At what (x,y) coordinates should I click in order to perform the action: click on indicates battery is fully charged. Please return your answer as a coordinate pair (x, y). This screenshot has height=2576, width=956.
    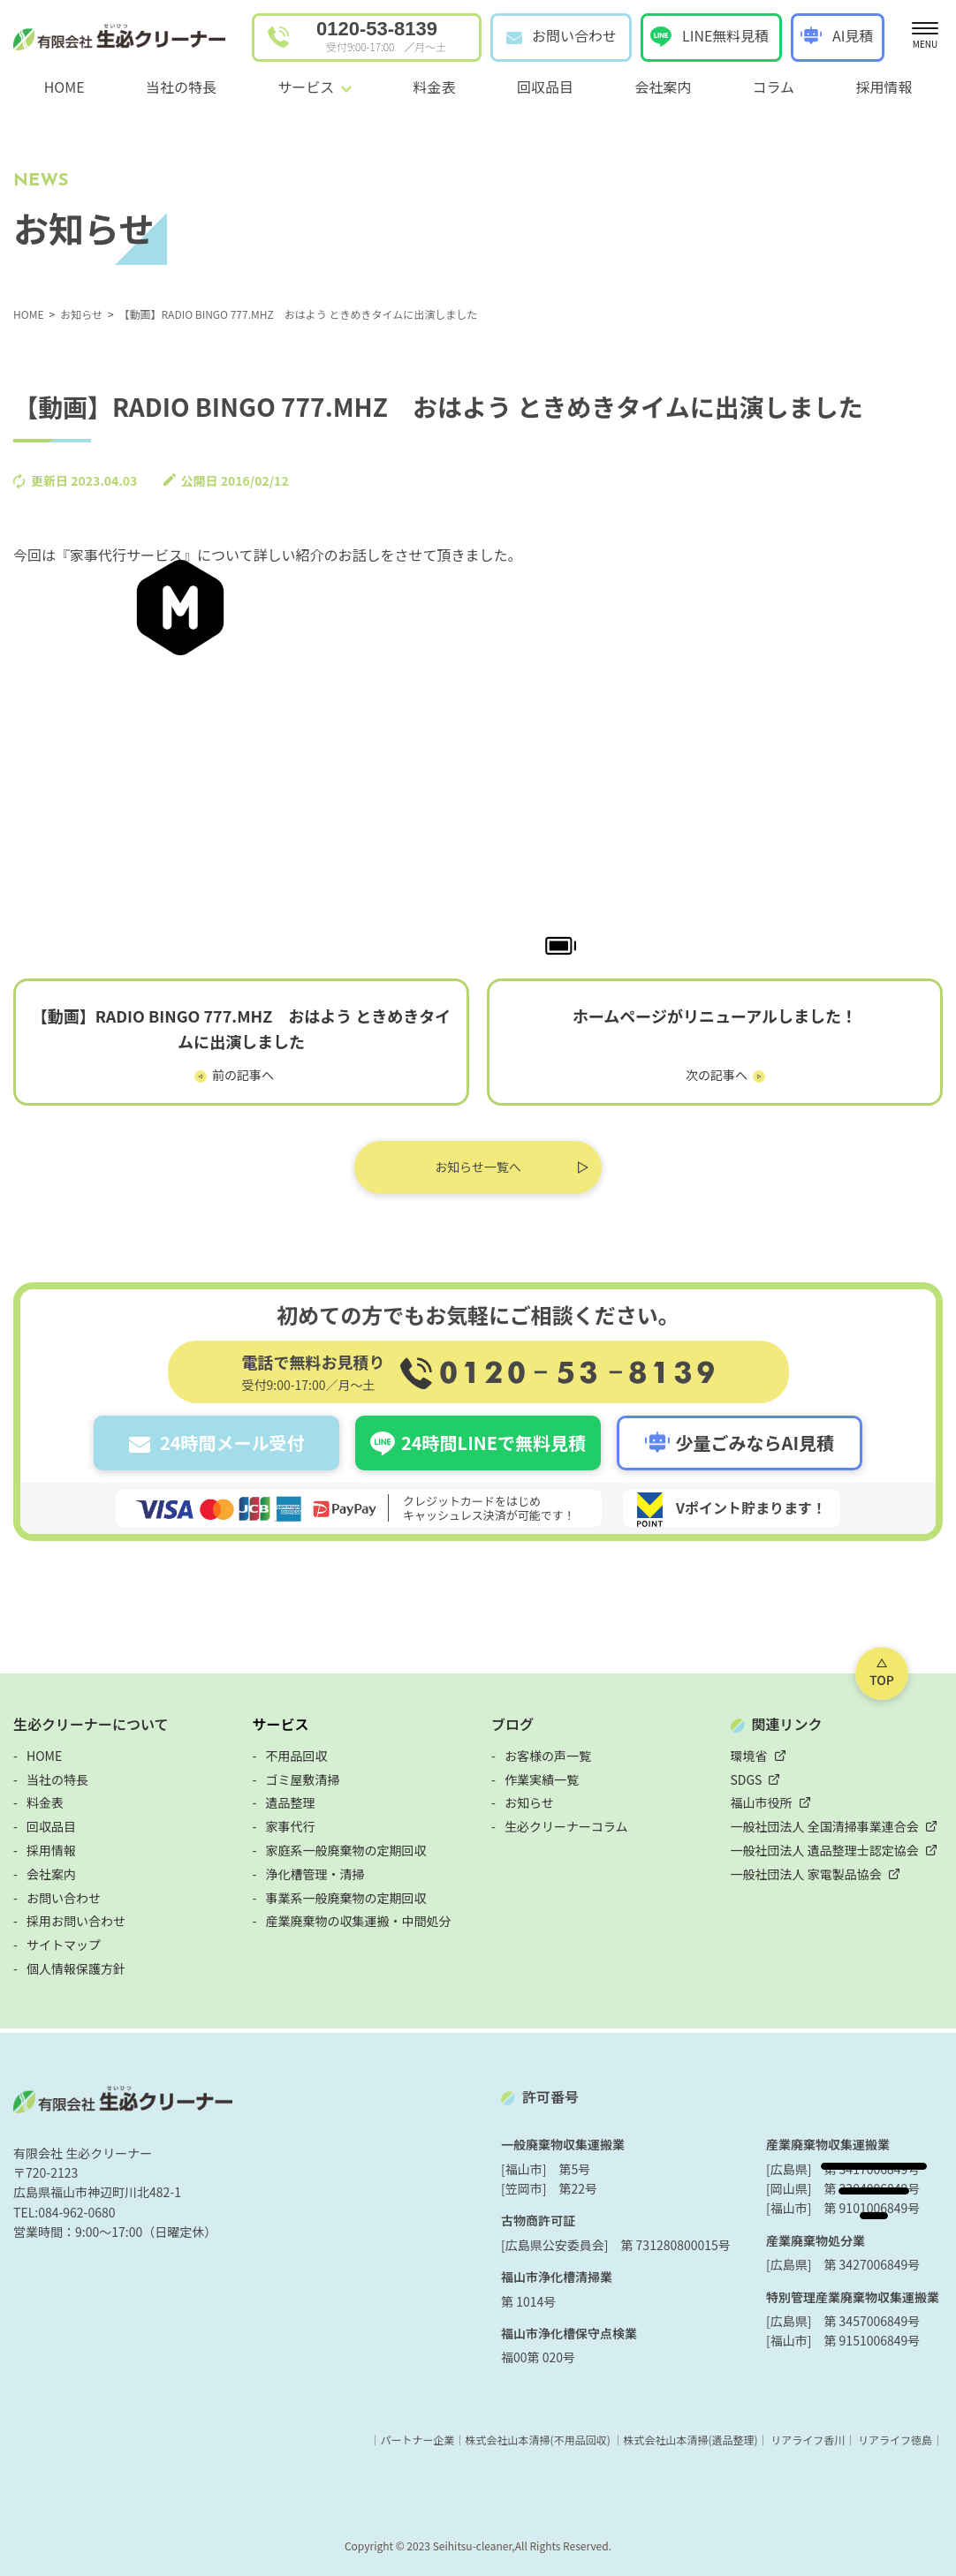
    Looking at the image, I should click on (560, 946).